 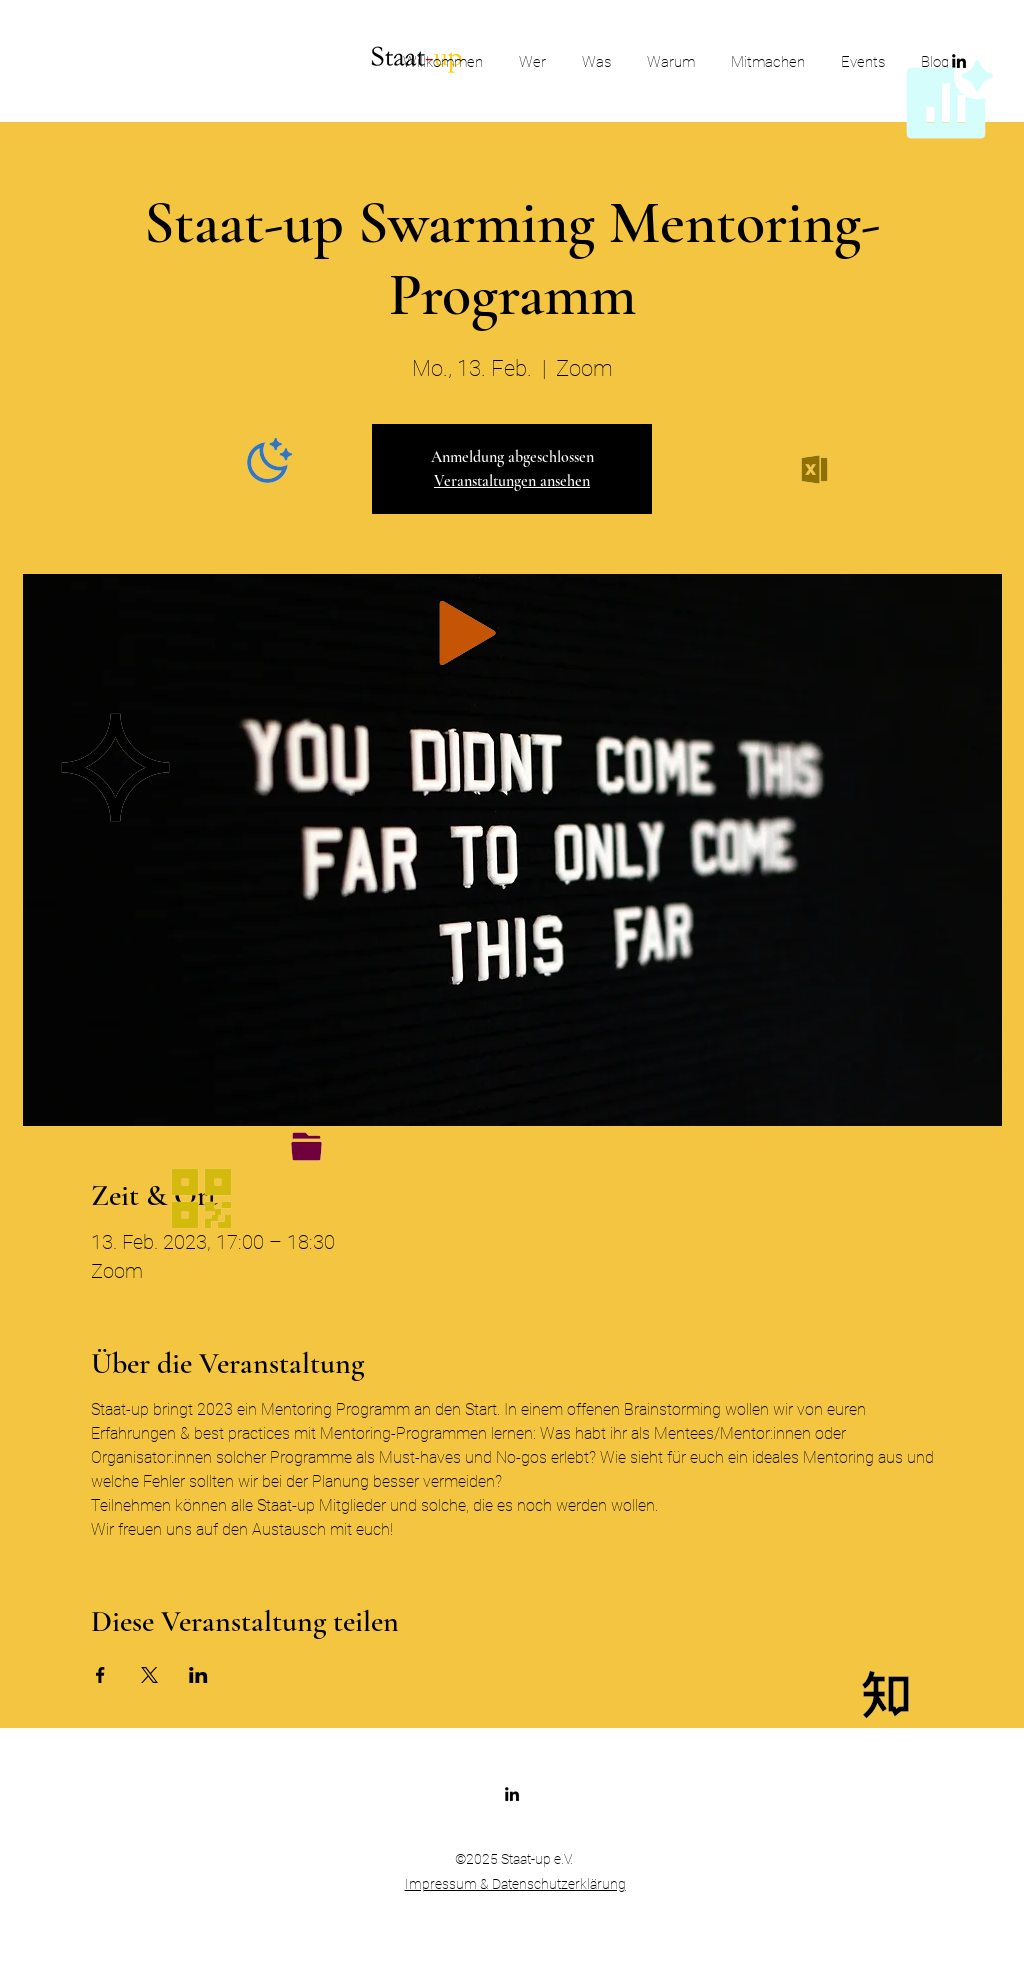 I want to click on view AI-powered analytics dashboard, so click(x=946, y=103).